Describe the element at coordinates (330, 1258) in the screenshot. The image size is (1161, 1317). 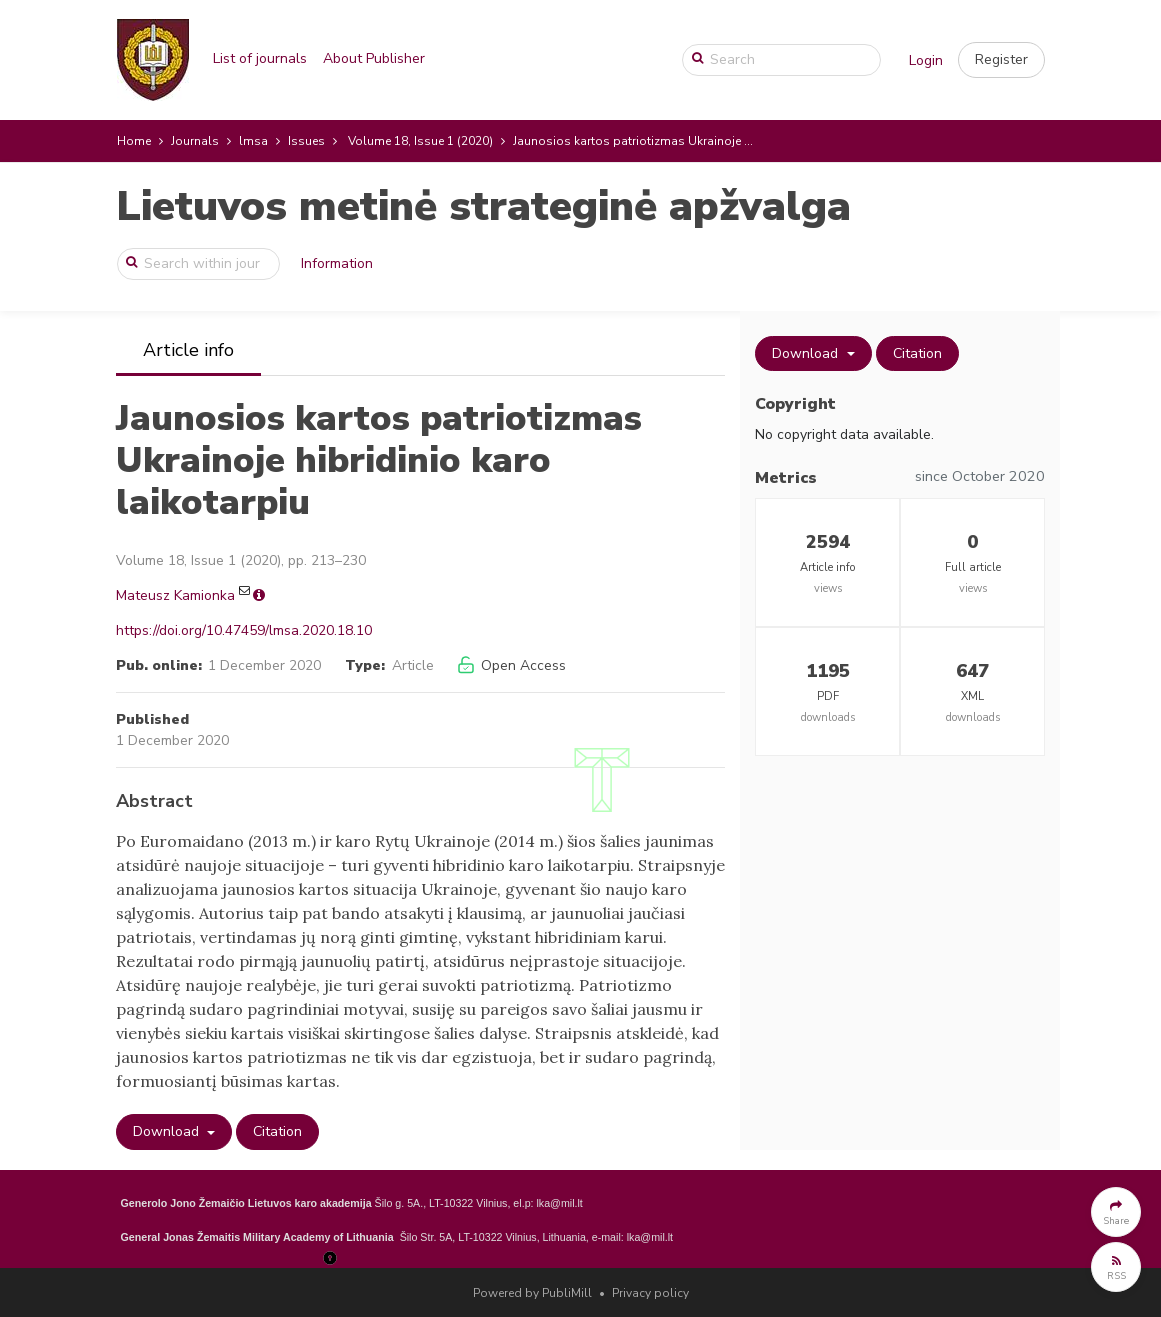
I see `lock or secure a room` at that location.